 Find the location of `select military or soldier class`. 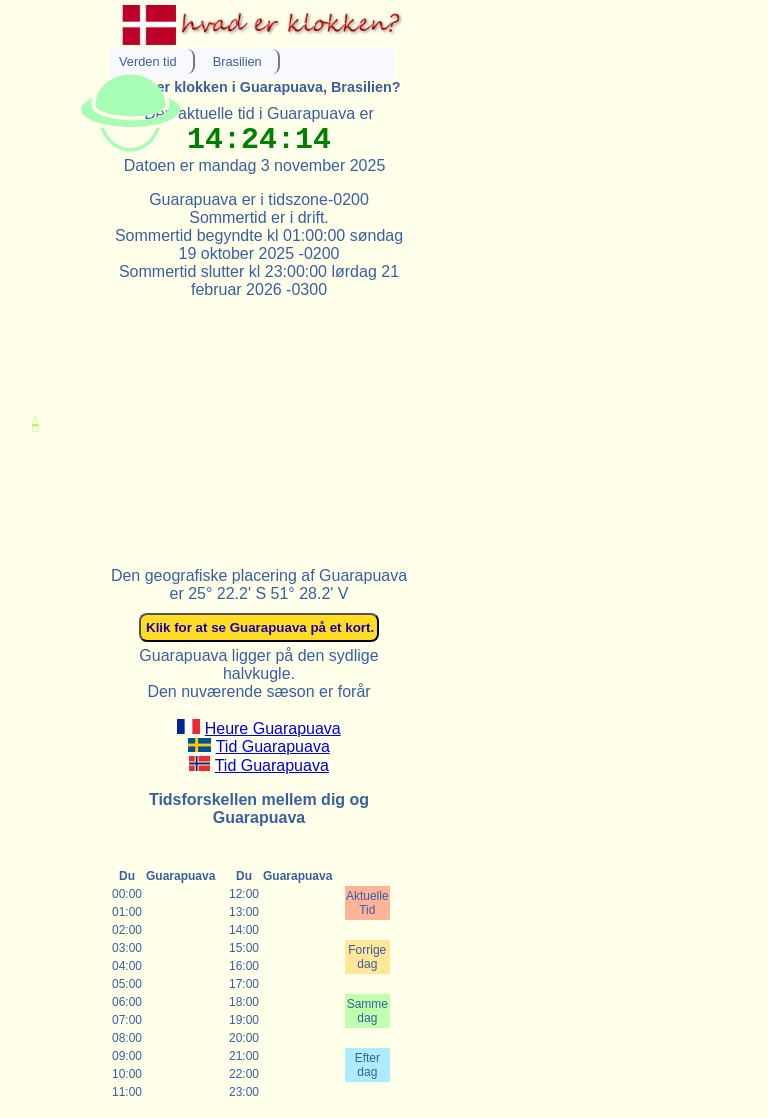

select military or soldier class is located at coordinates (130, 114).